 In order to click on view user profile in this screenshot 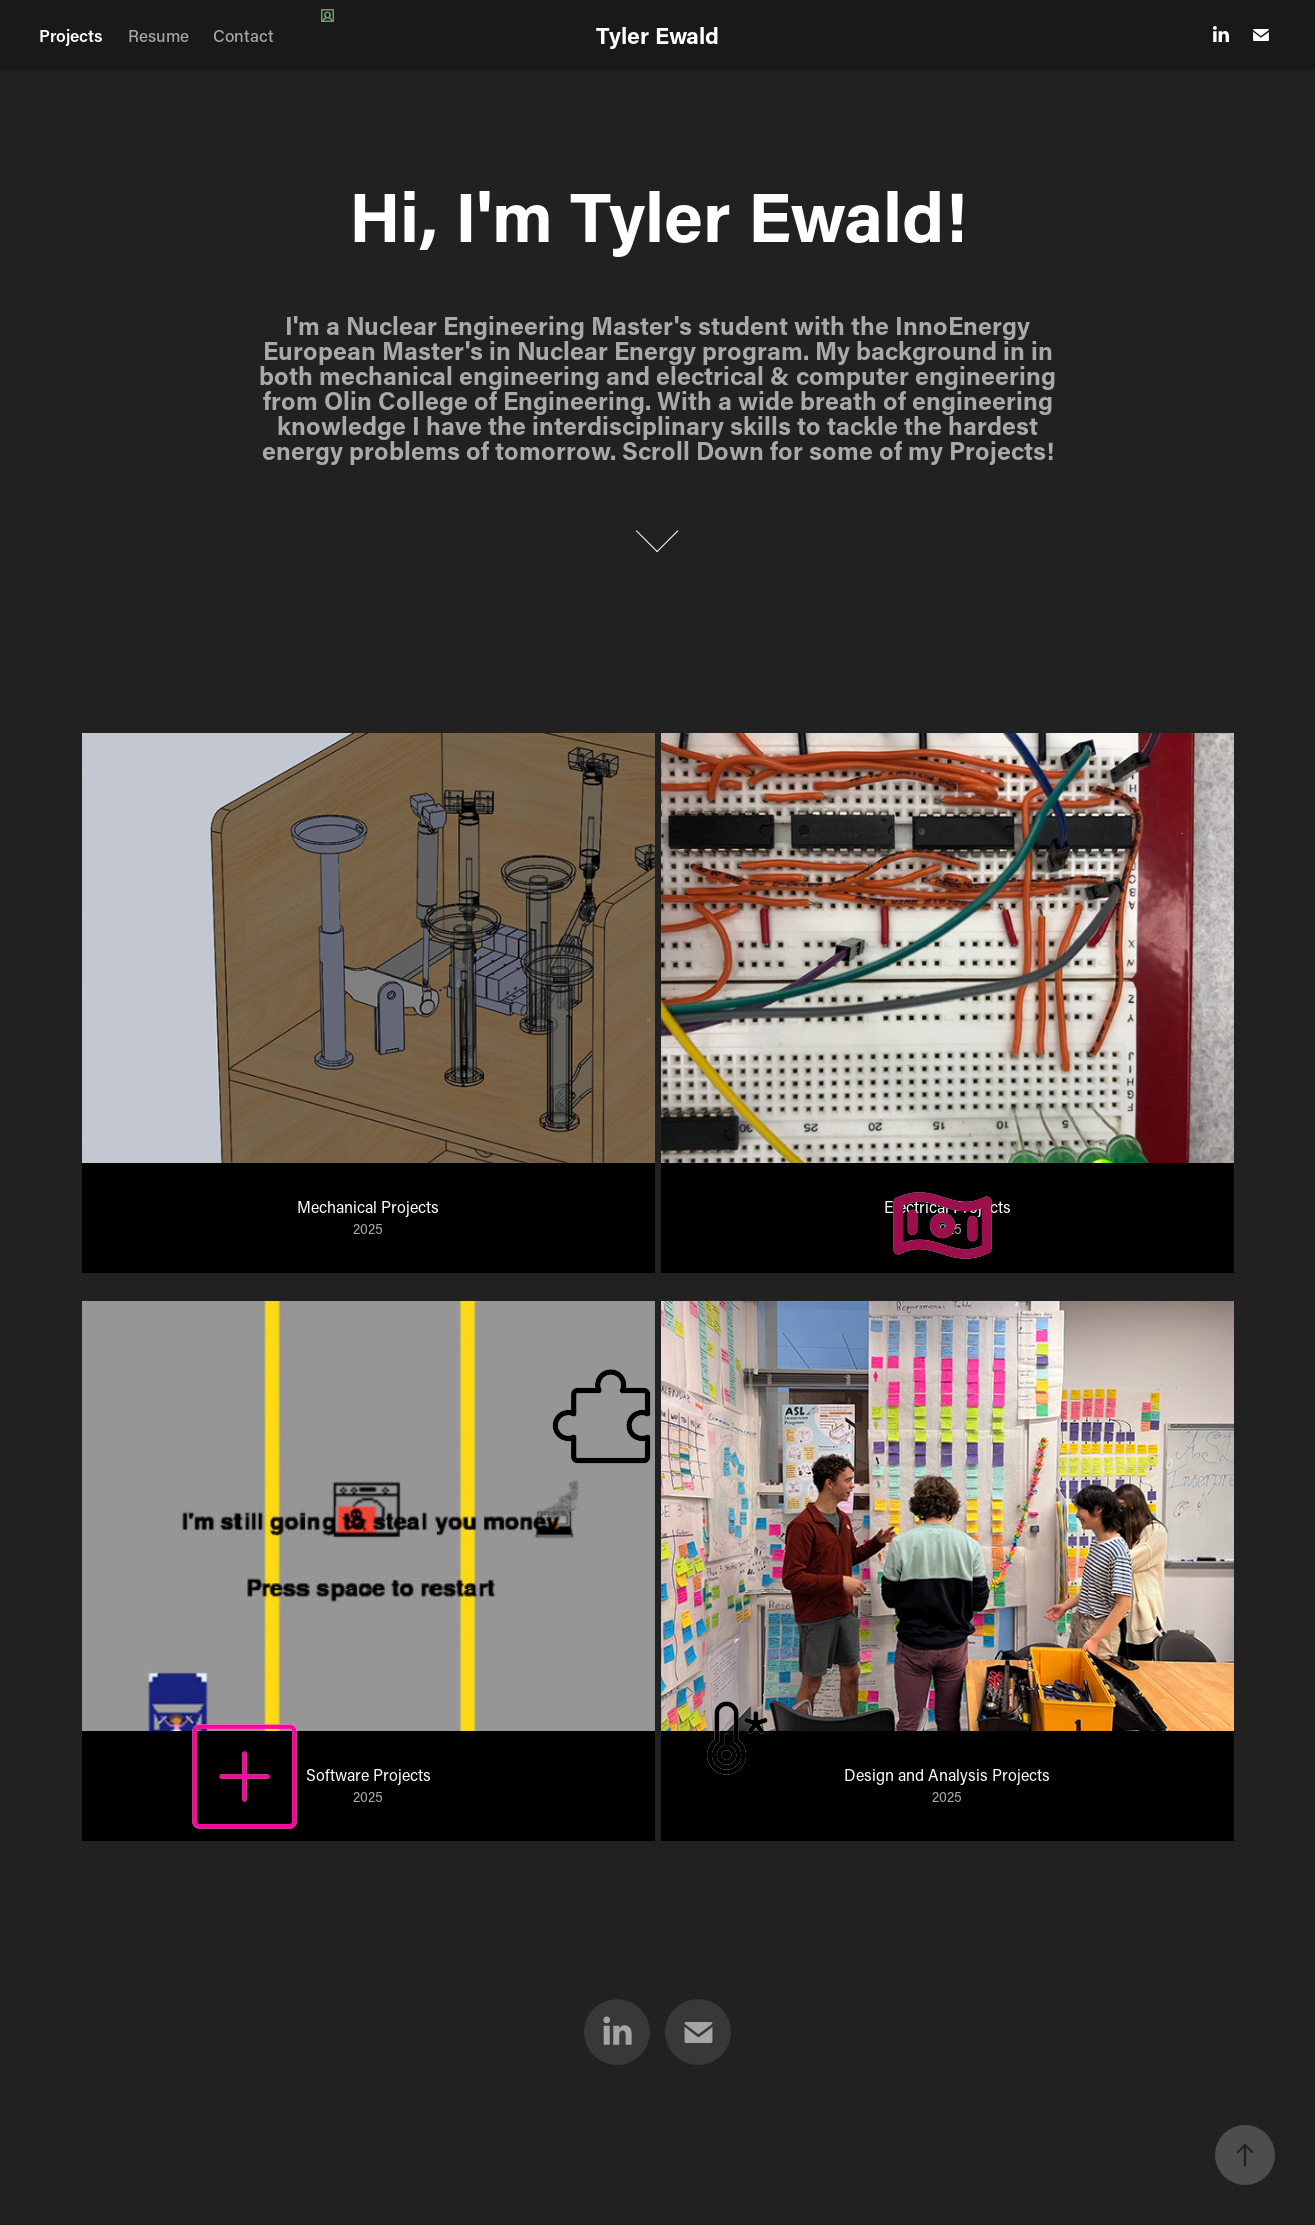, I will do `click(327, 15)`.